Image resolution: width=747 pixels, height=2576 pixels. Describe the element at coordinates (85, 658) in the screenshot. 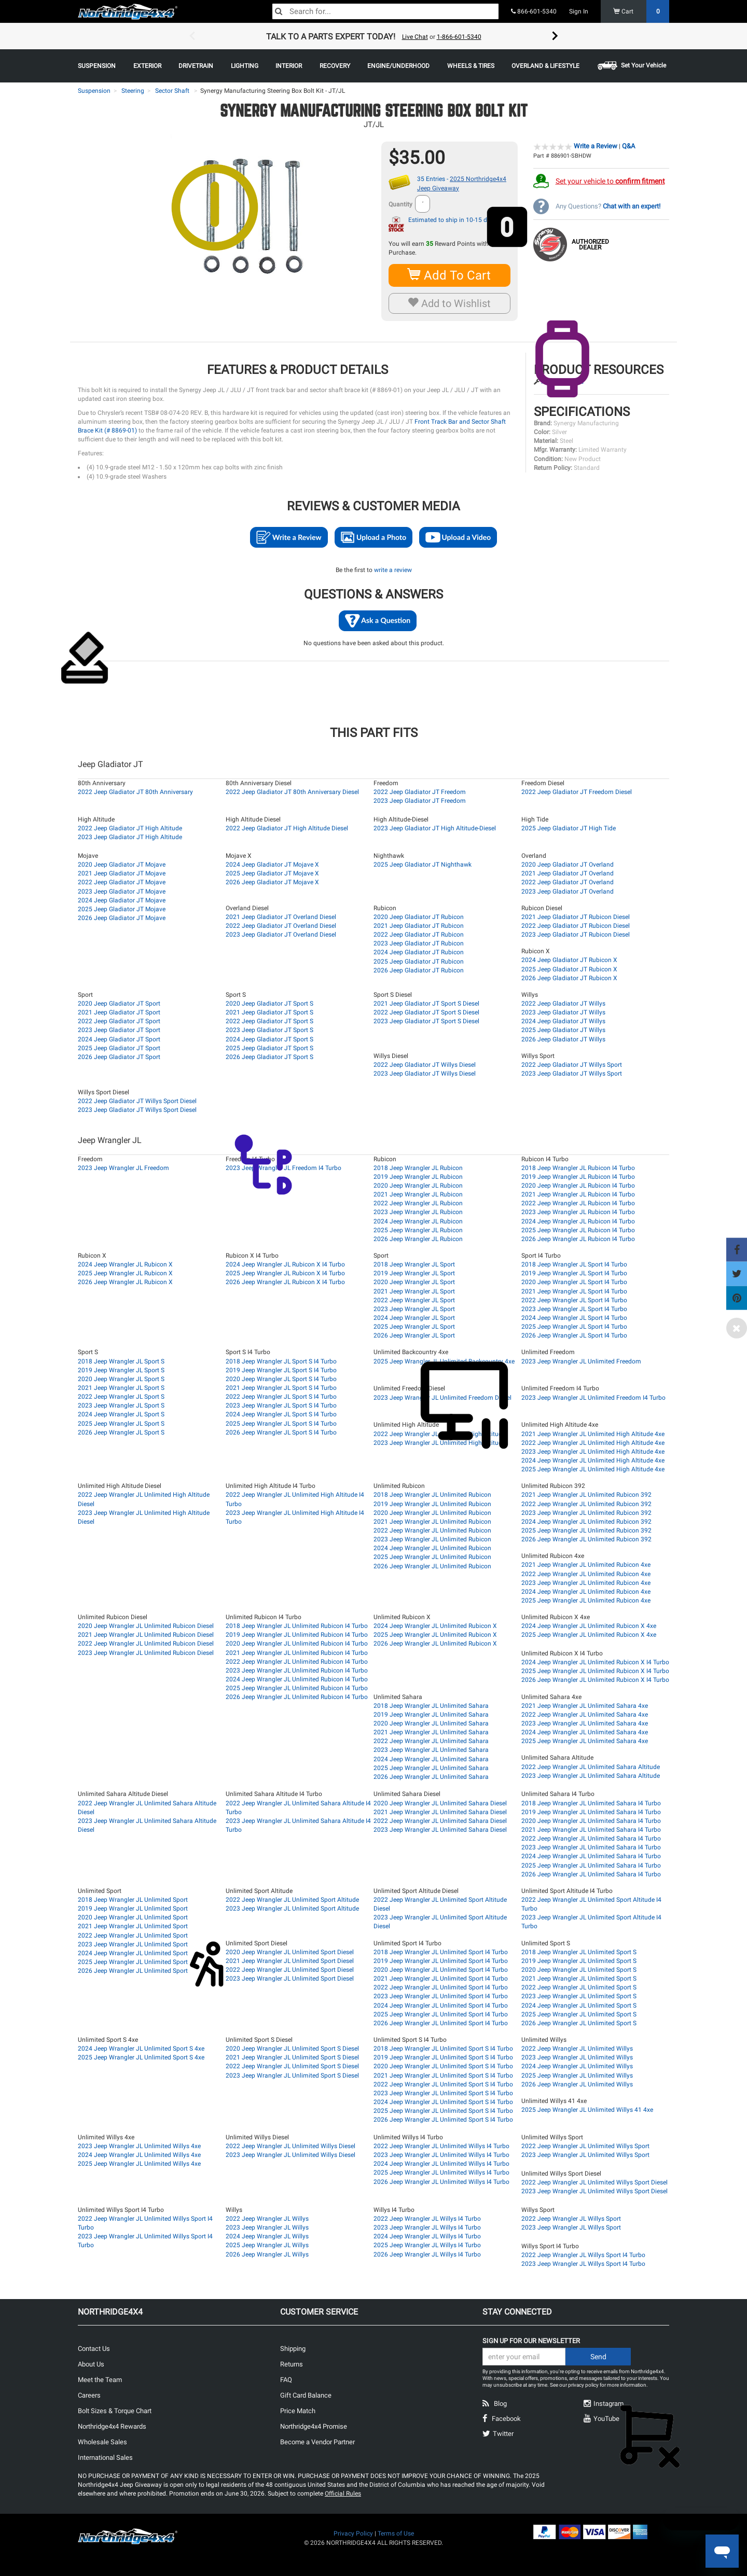

I see `cast your vote or submit a ballot` at that location.